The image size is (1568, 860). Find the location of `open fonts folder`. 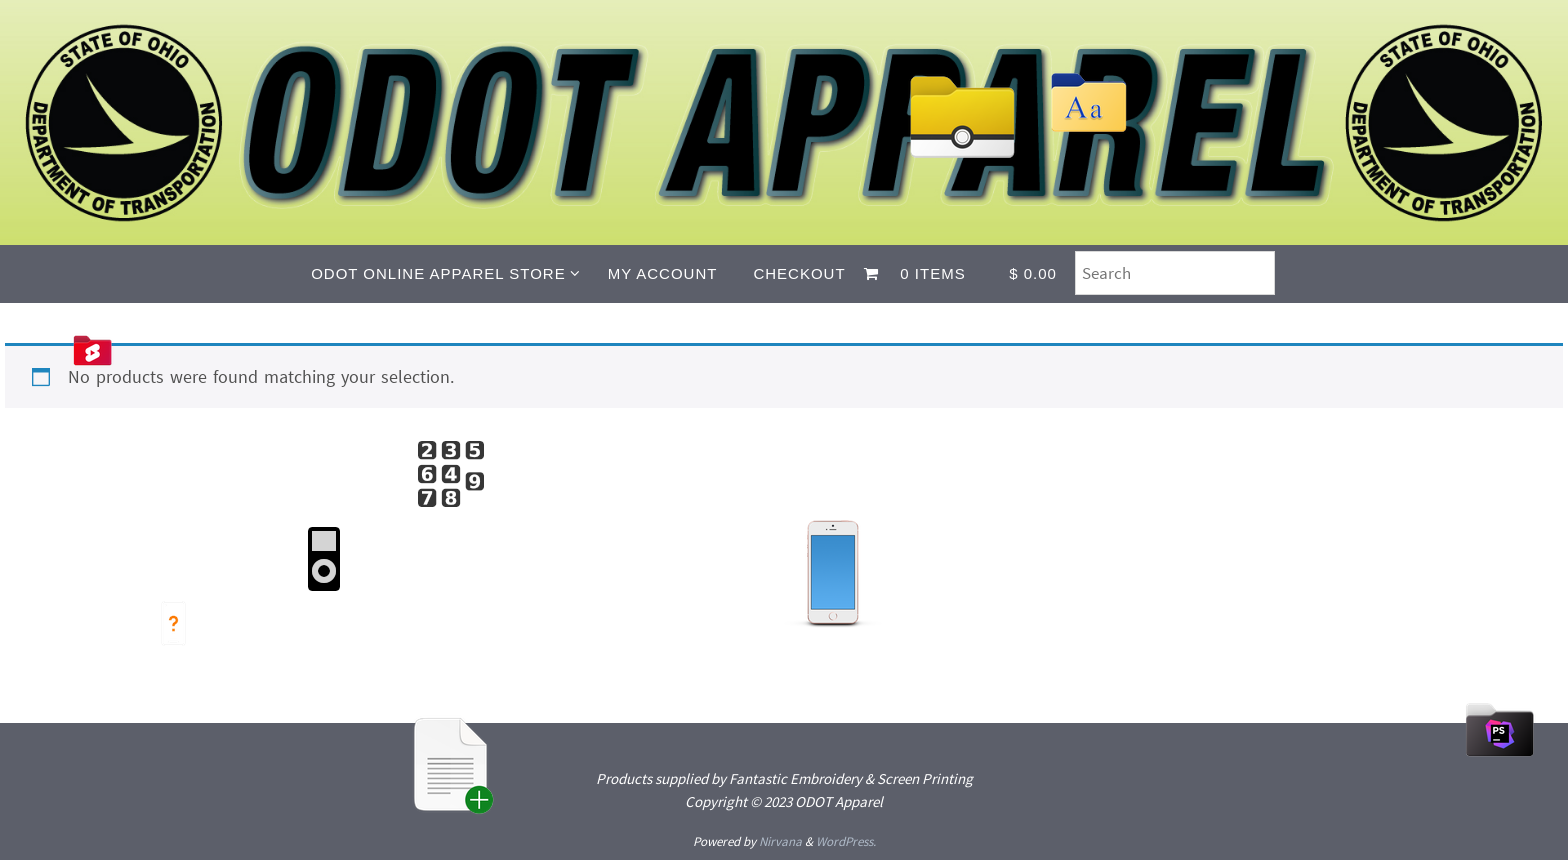

open fonts folder is located at coordinates (1088, 104).